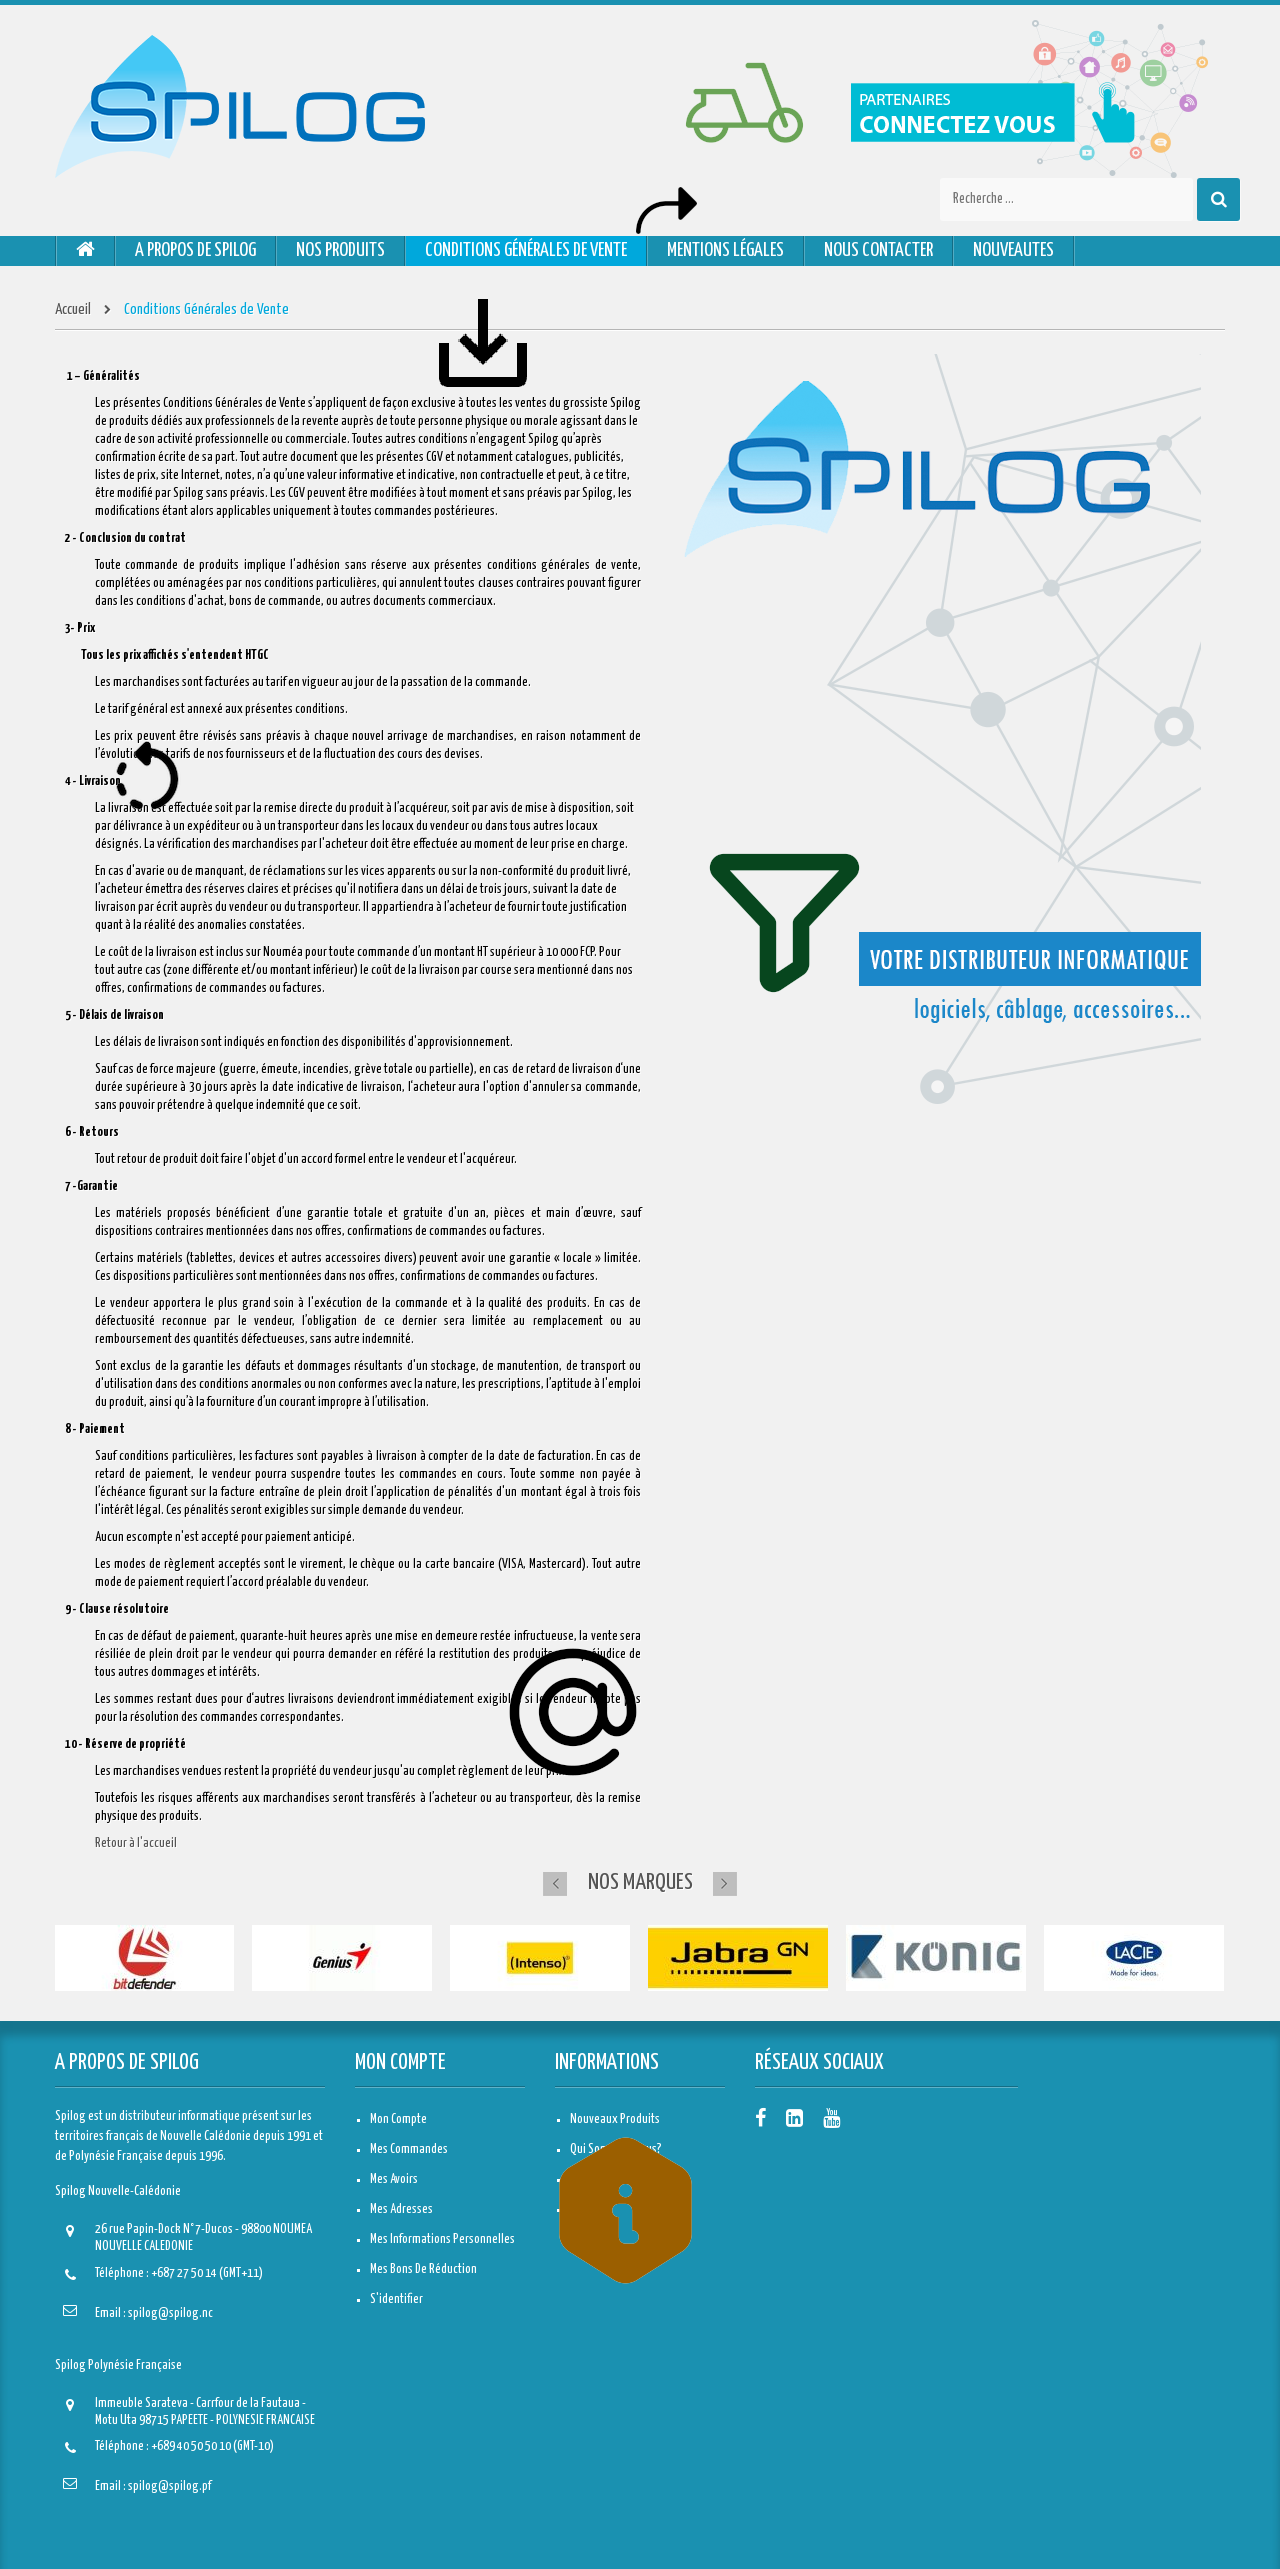 The image size is (1280, 2569). What do you see at coordinates (784, 917) in the screenshot?
I see `filter or sort content` at bounding box center [784, 917].